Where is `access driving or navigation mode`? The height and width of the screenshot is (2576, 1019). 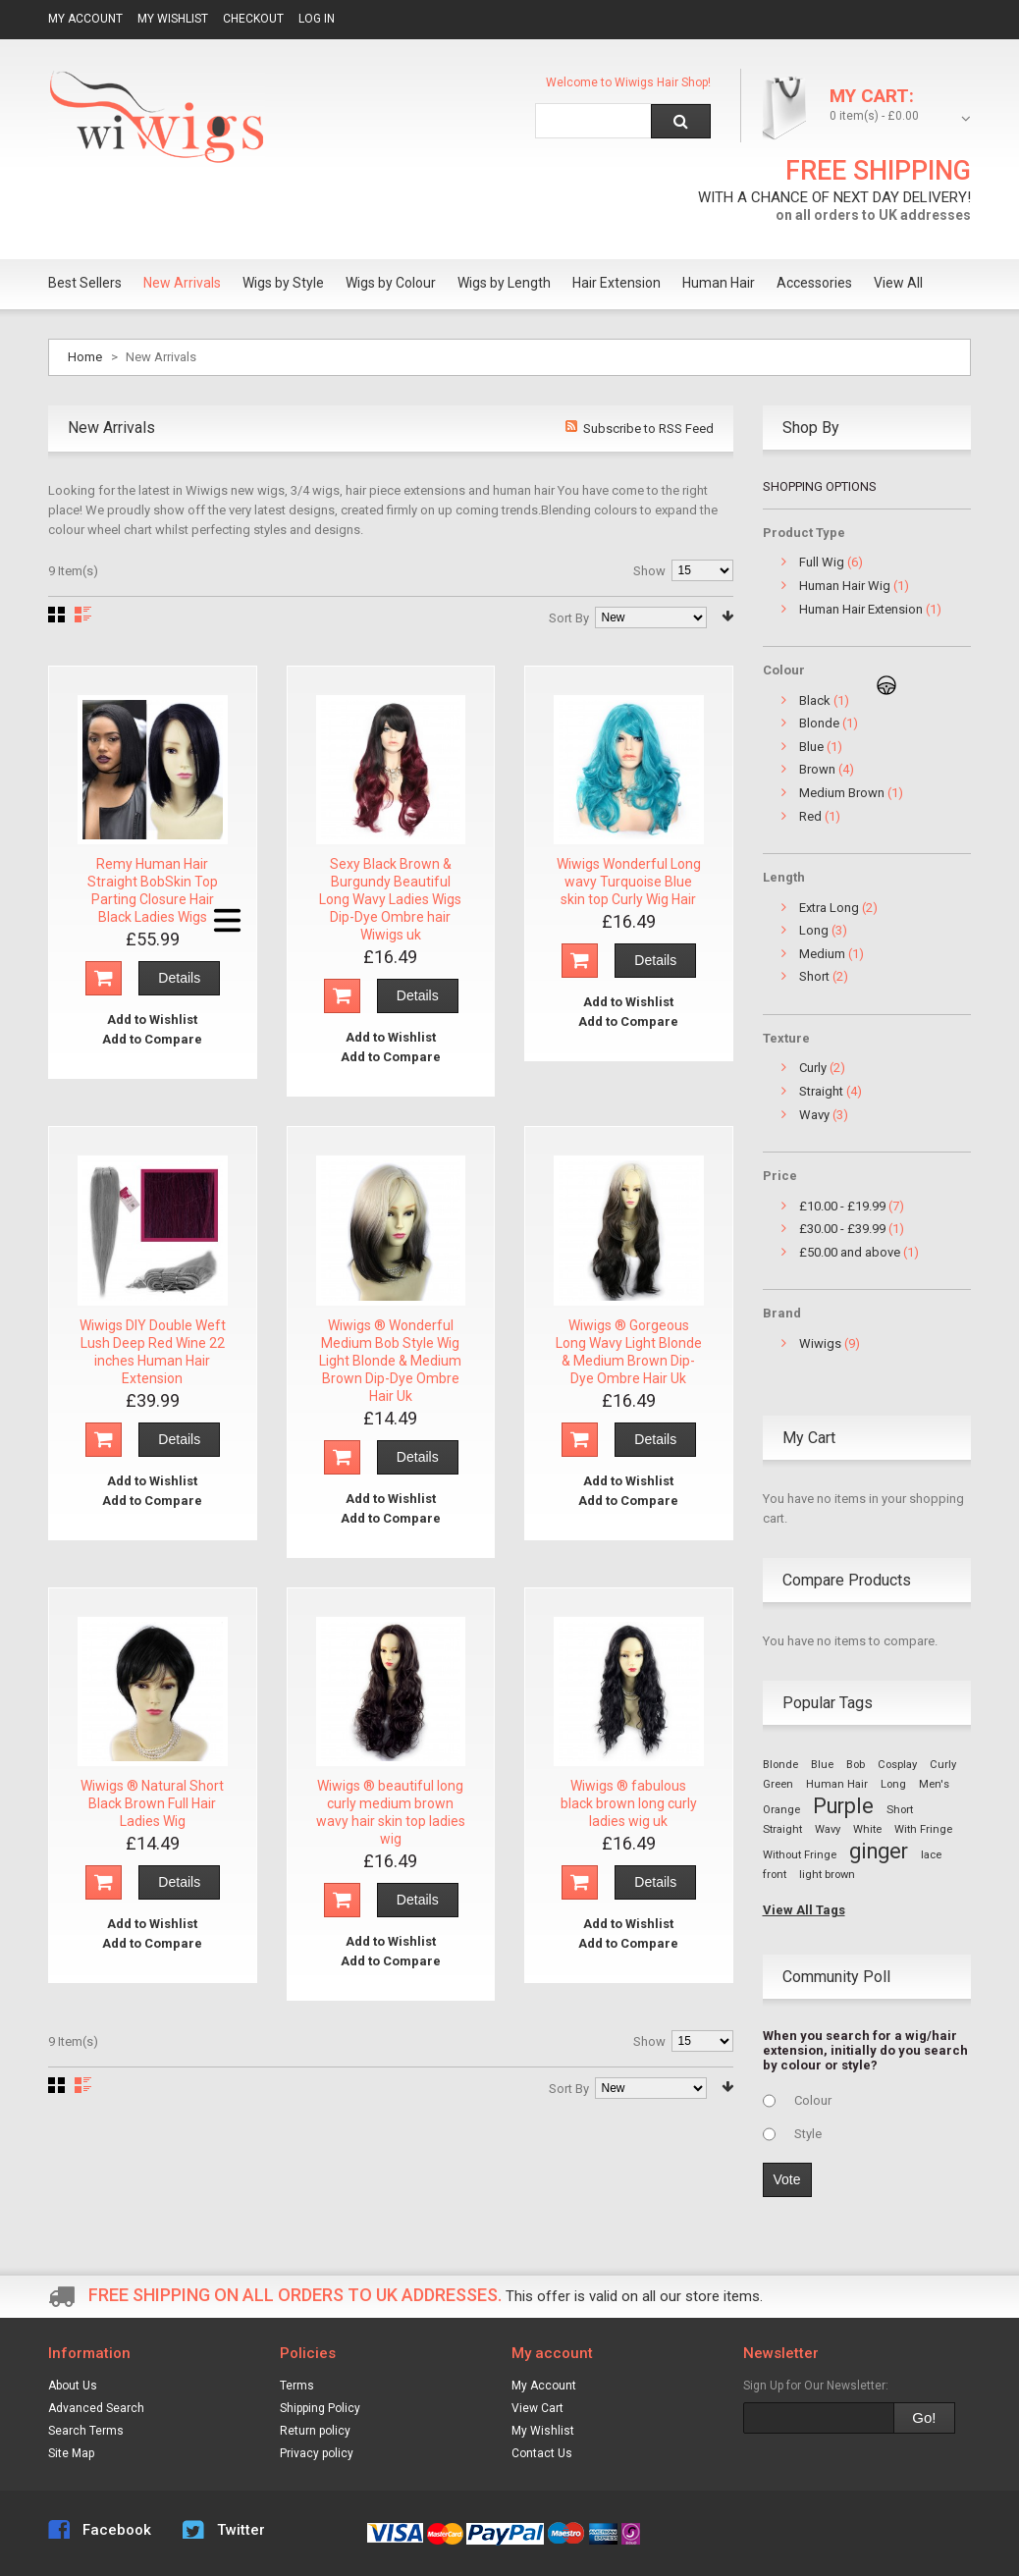 access driving or navigation mode is located at coordinates (886, 685).